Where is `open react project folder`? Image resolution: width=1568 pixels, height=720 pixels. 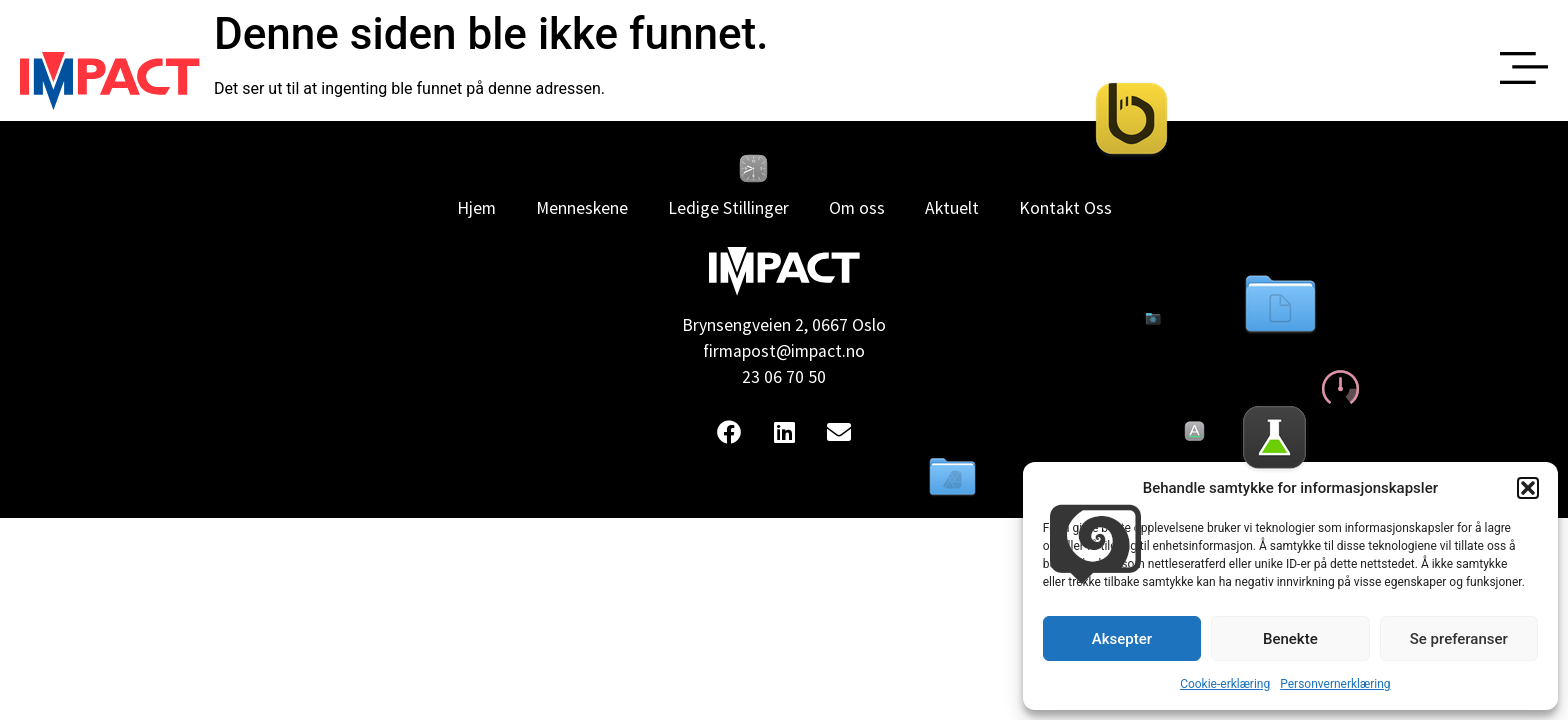
open react project folder is located at coordinates (1153, 319).